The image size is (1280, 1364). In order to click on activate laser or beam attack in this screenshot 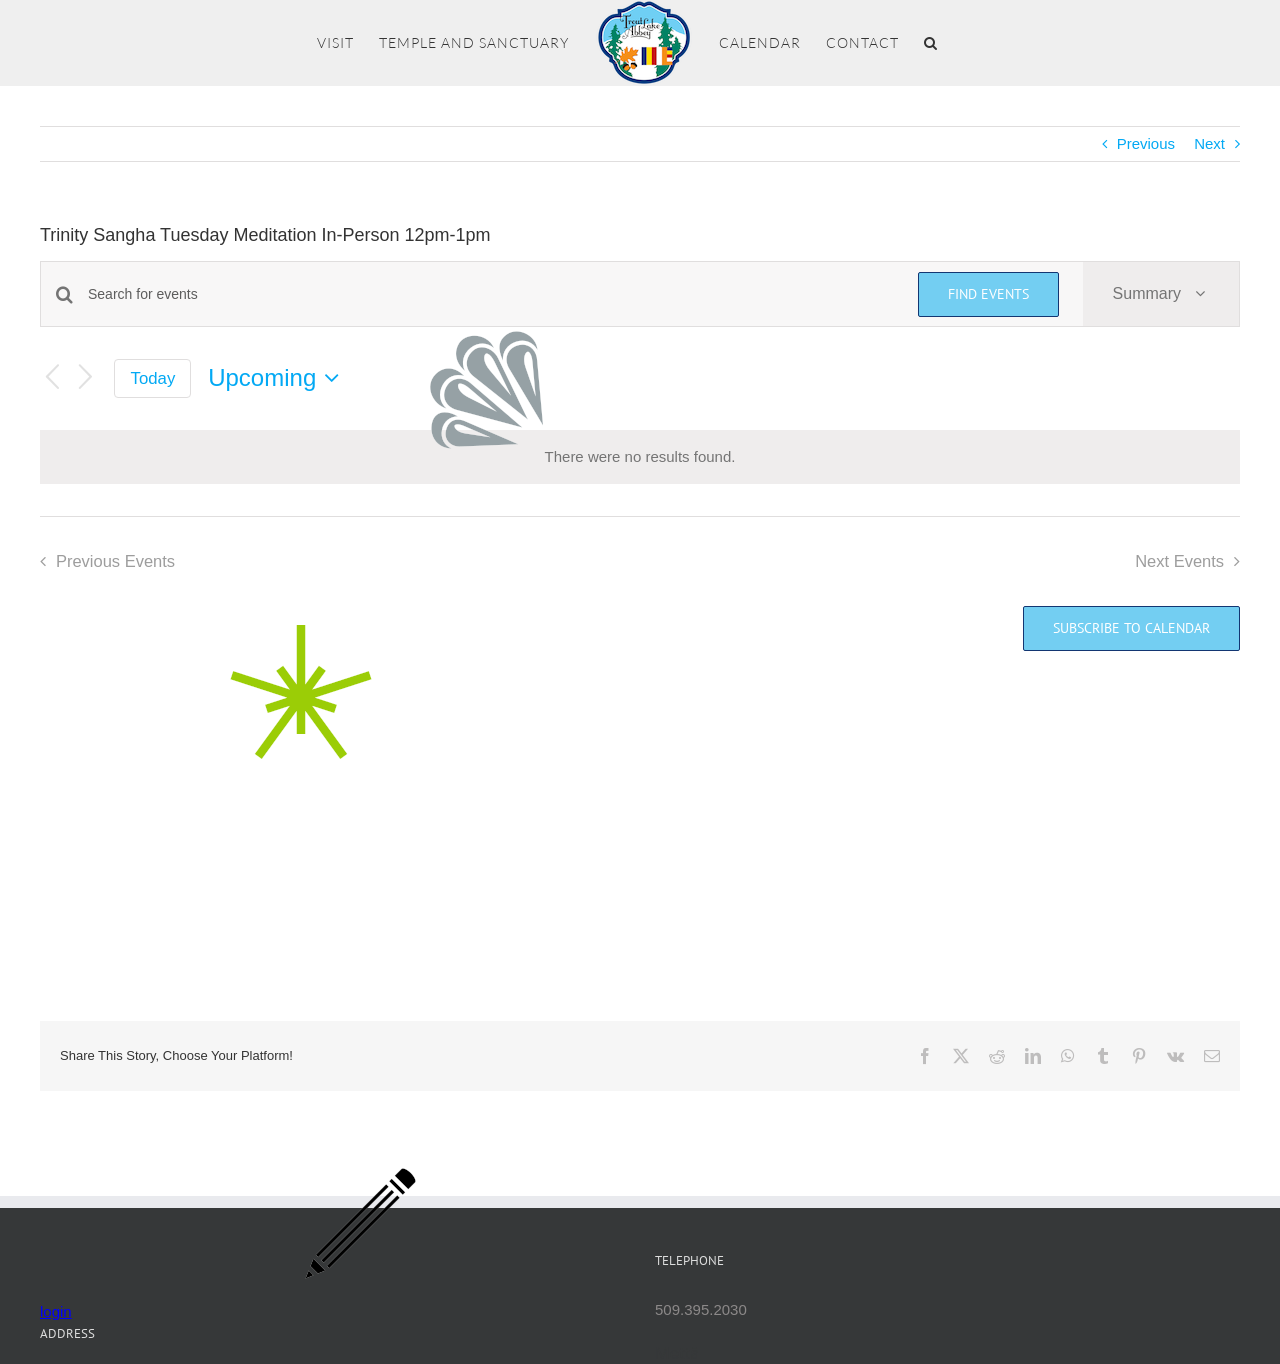, I will do `click(301, 692)`.